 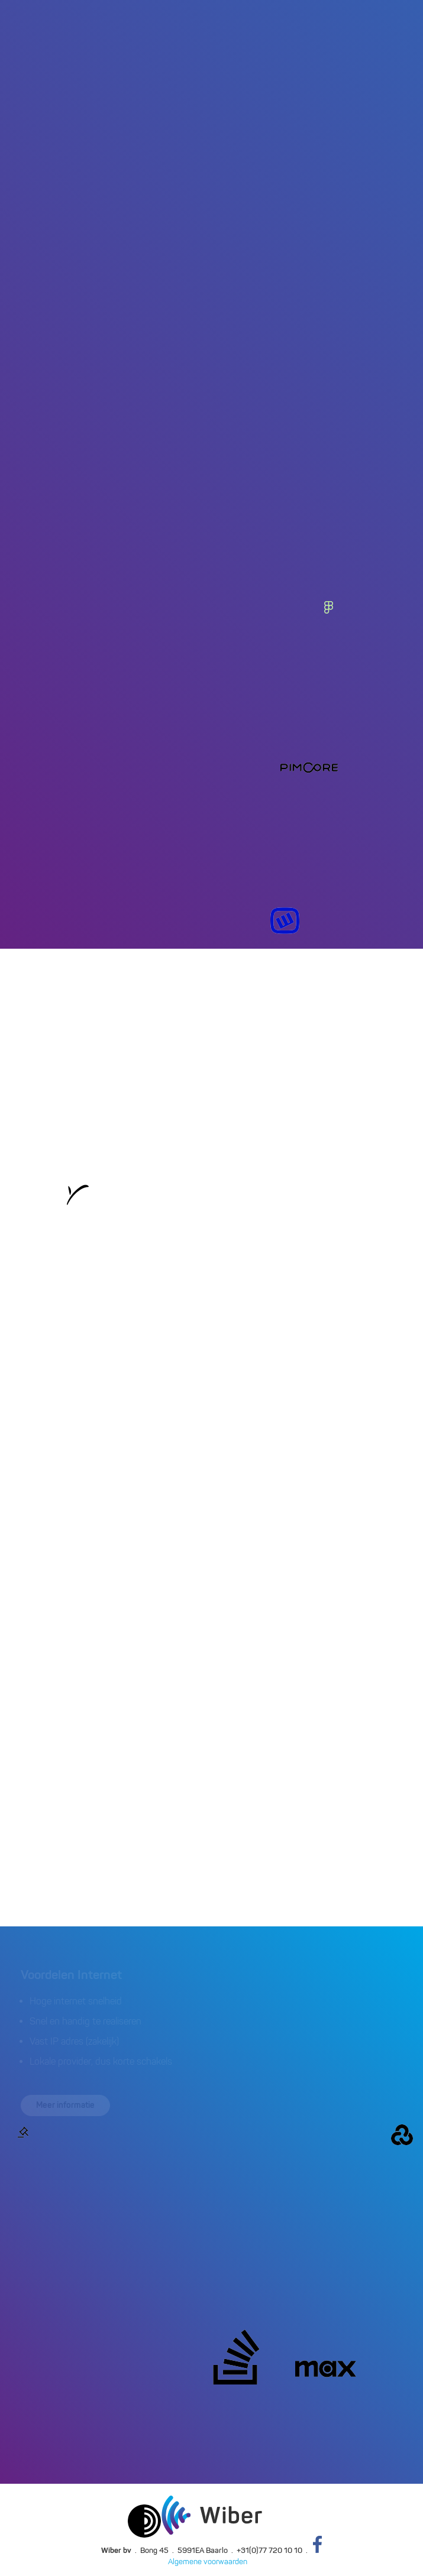 I want to click on place a bid on an item, so click(x=22, y=2132).